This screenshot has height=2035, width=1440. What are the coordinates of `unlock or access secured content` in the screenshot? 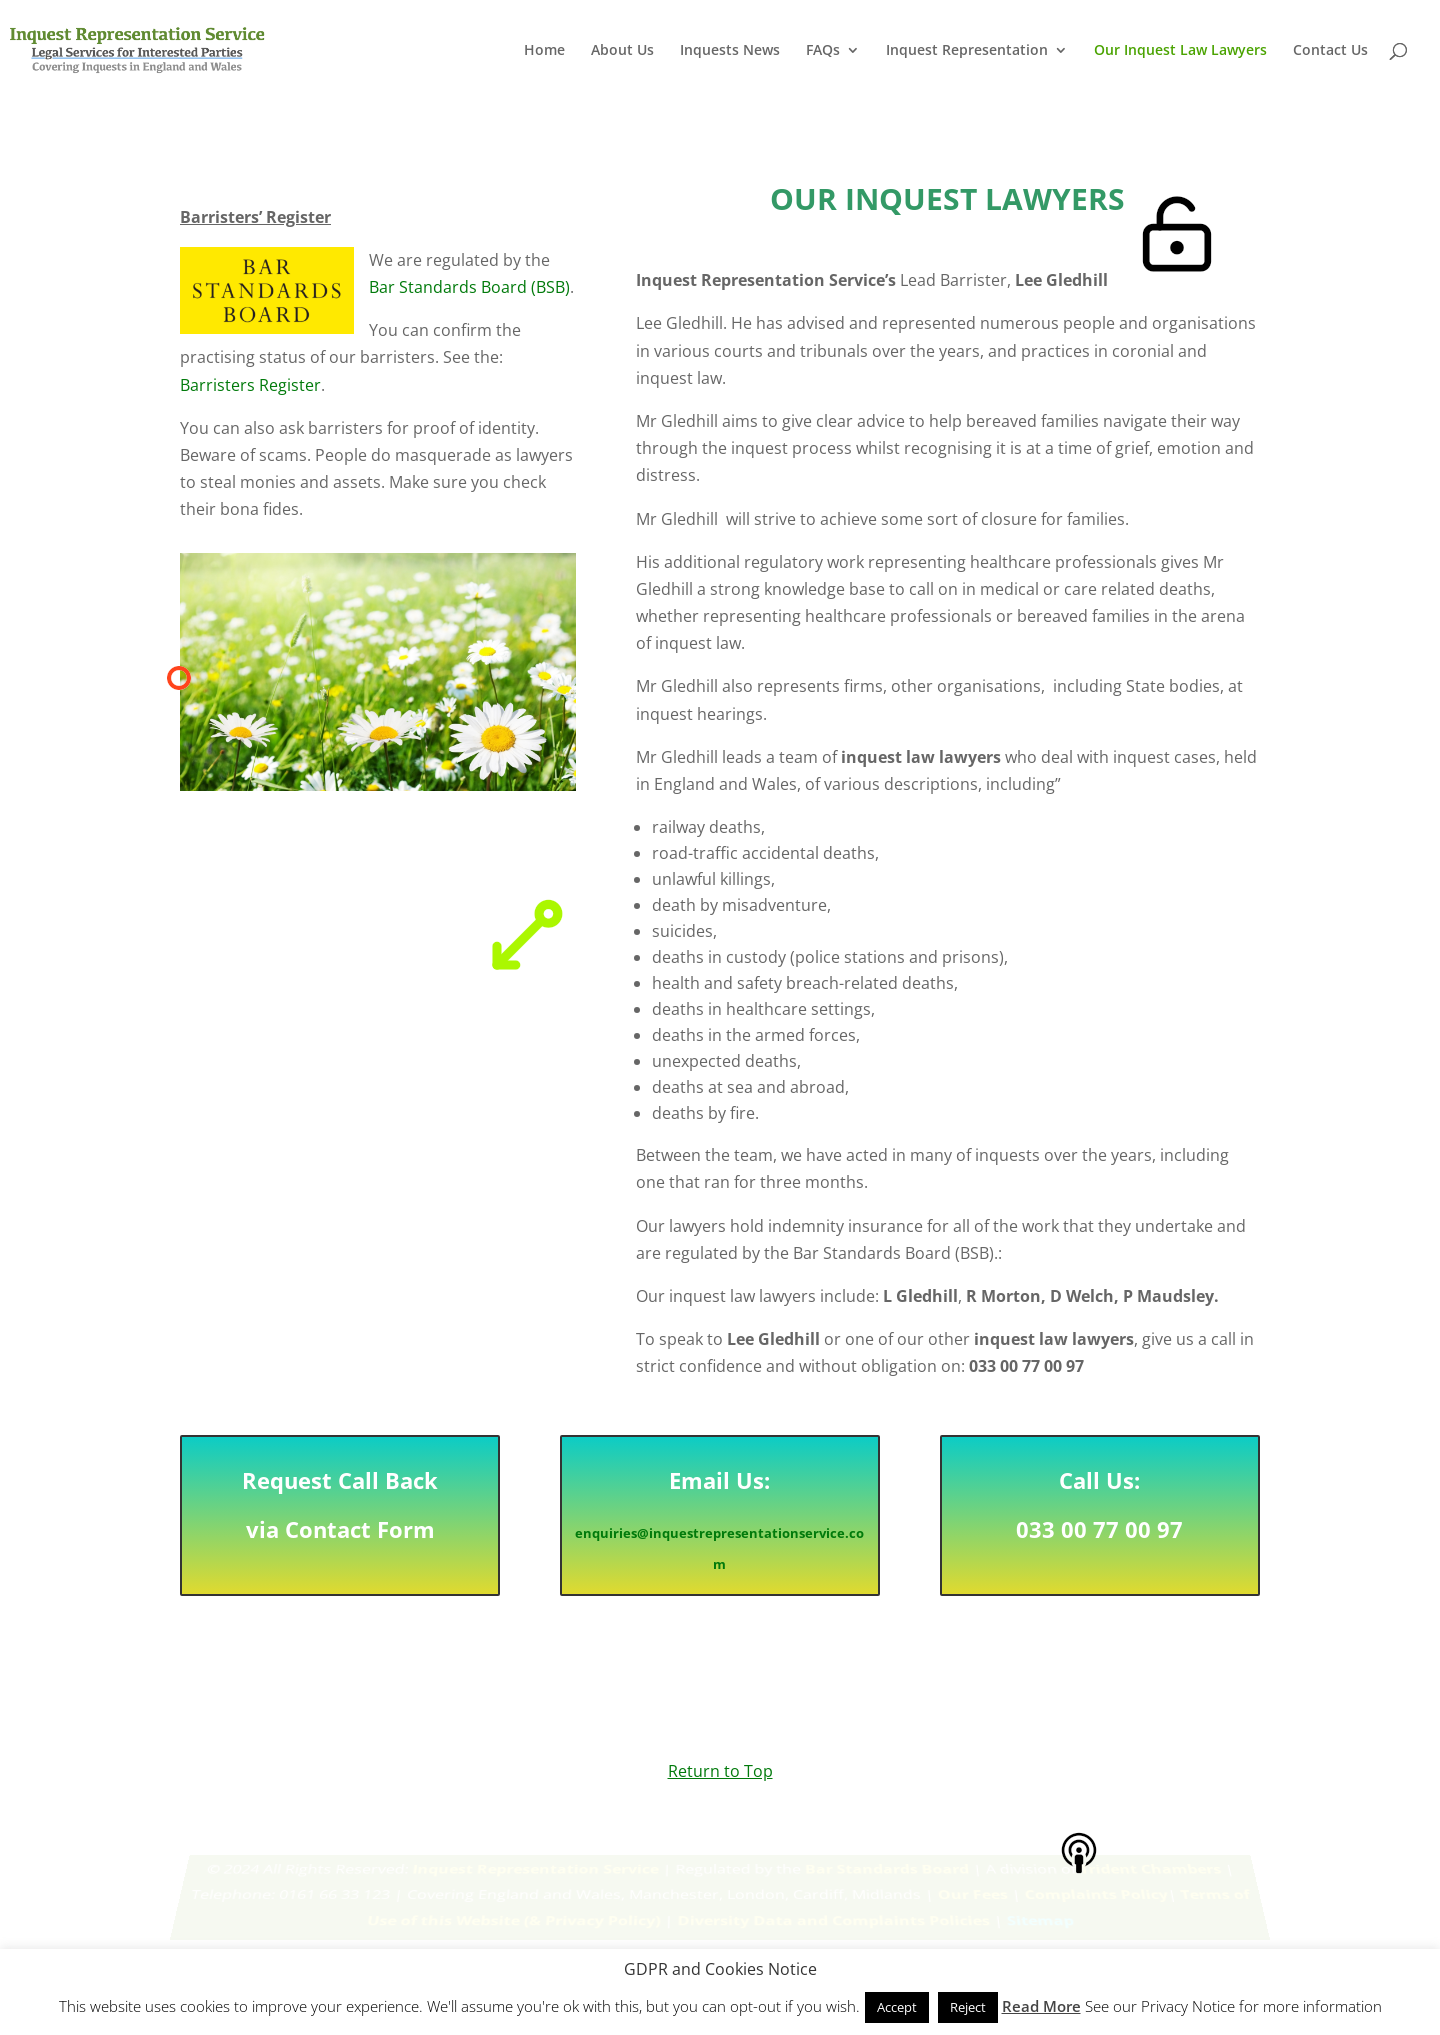 It's located at (1177, 234).